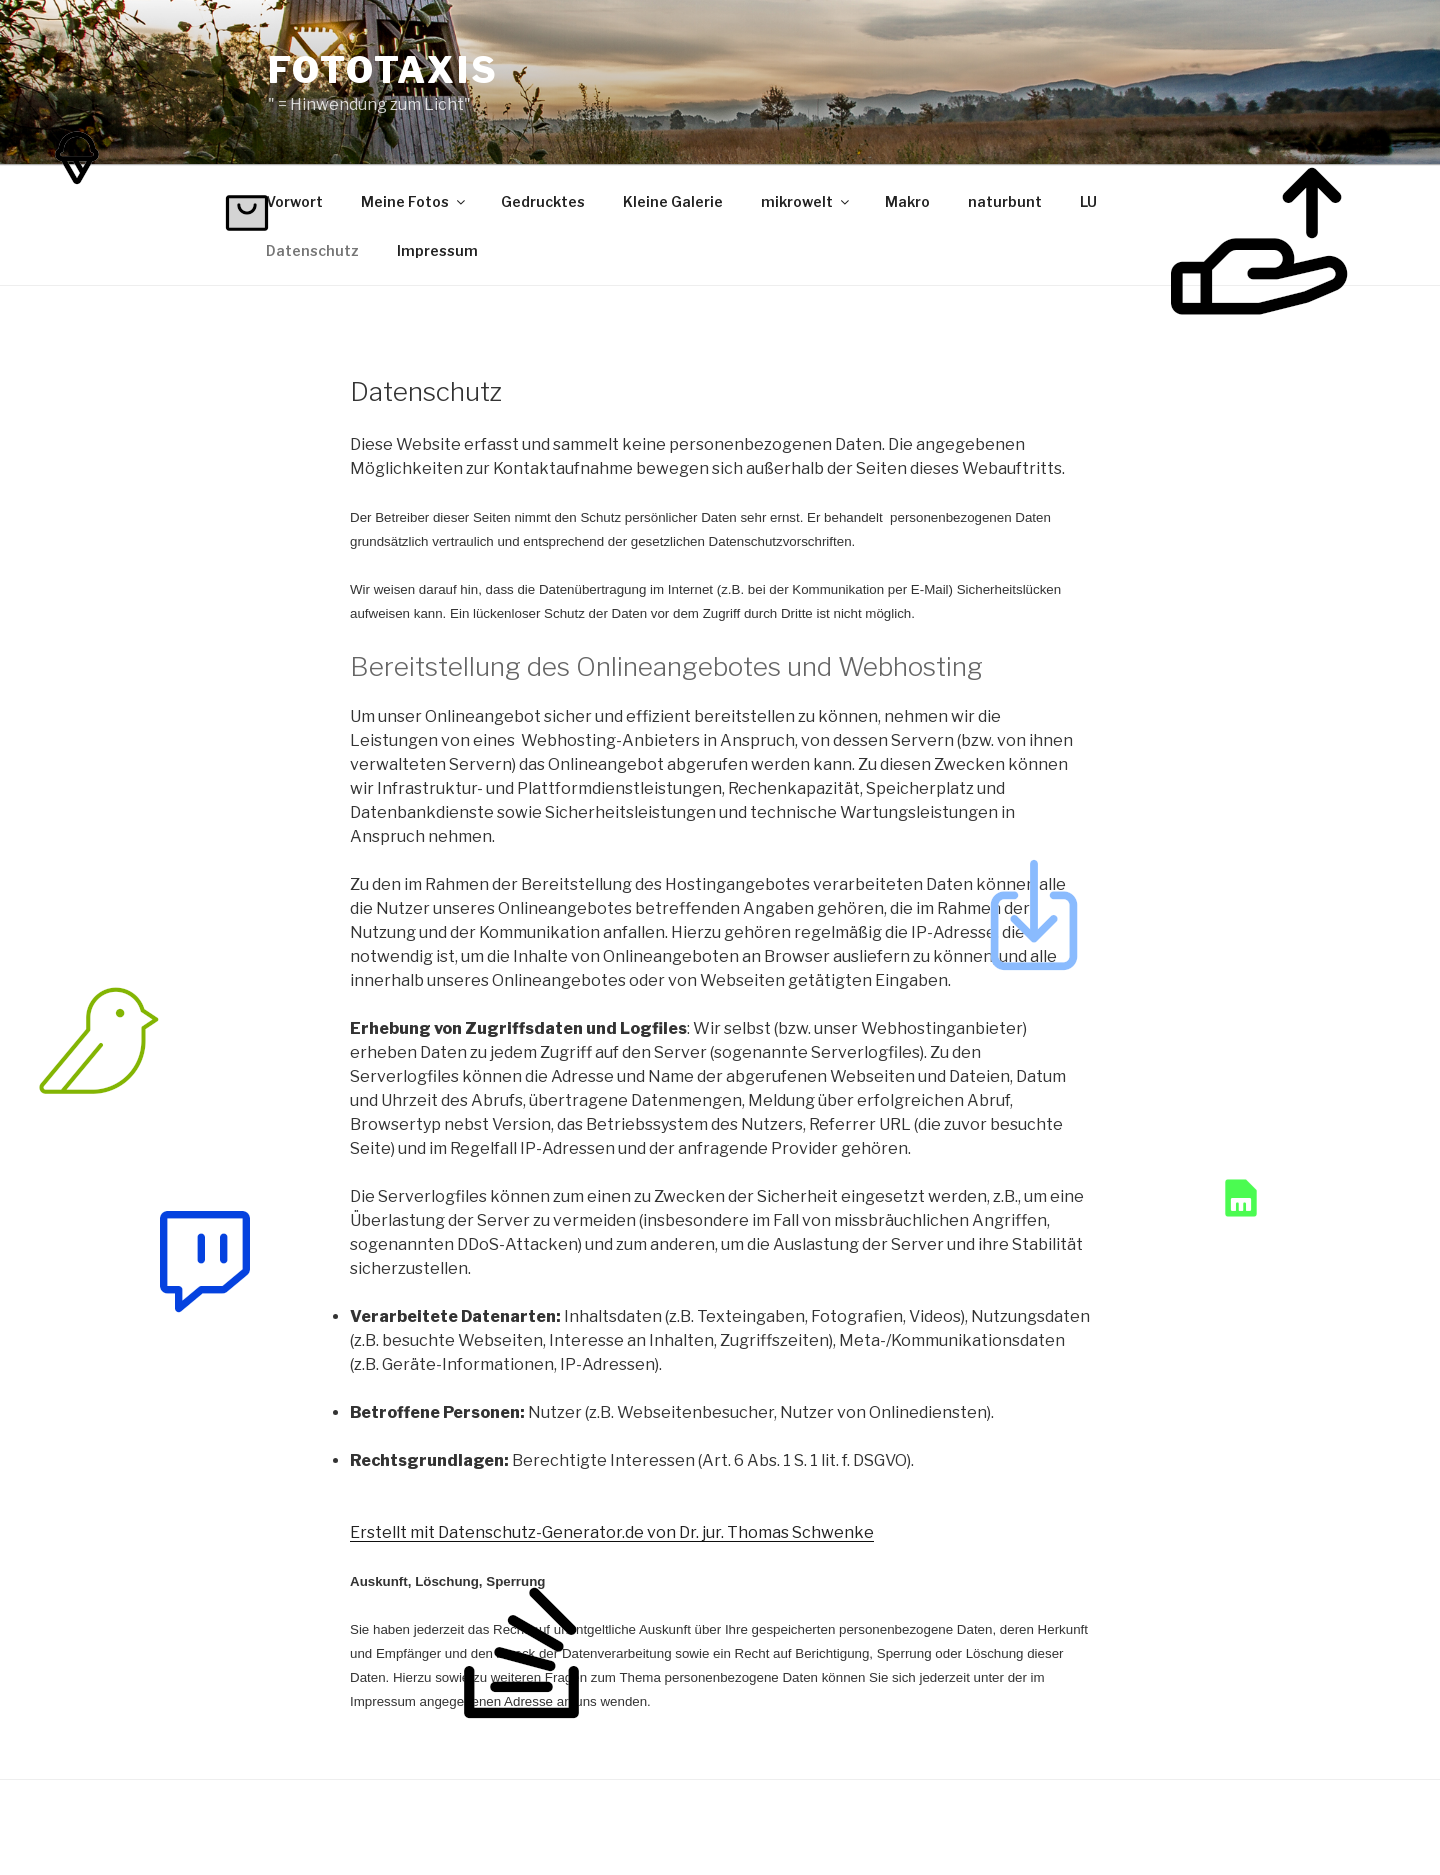 This screenshot has height=1875, width=1440. Describe the element at coordinates (1034, 915) in the screenshot. I see `download a file or document` at that location.